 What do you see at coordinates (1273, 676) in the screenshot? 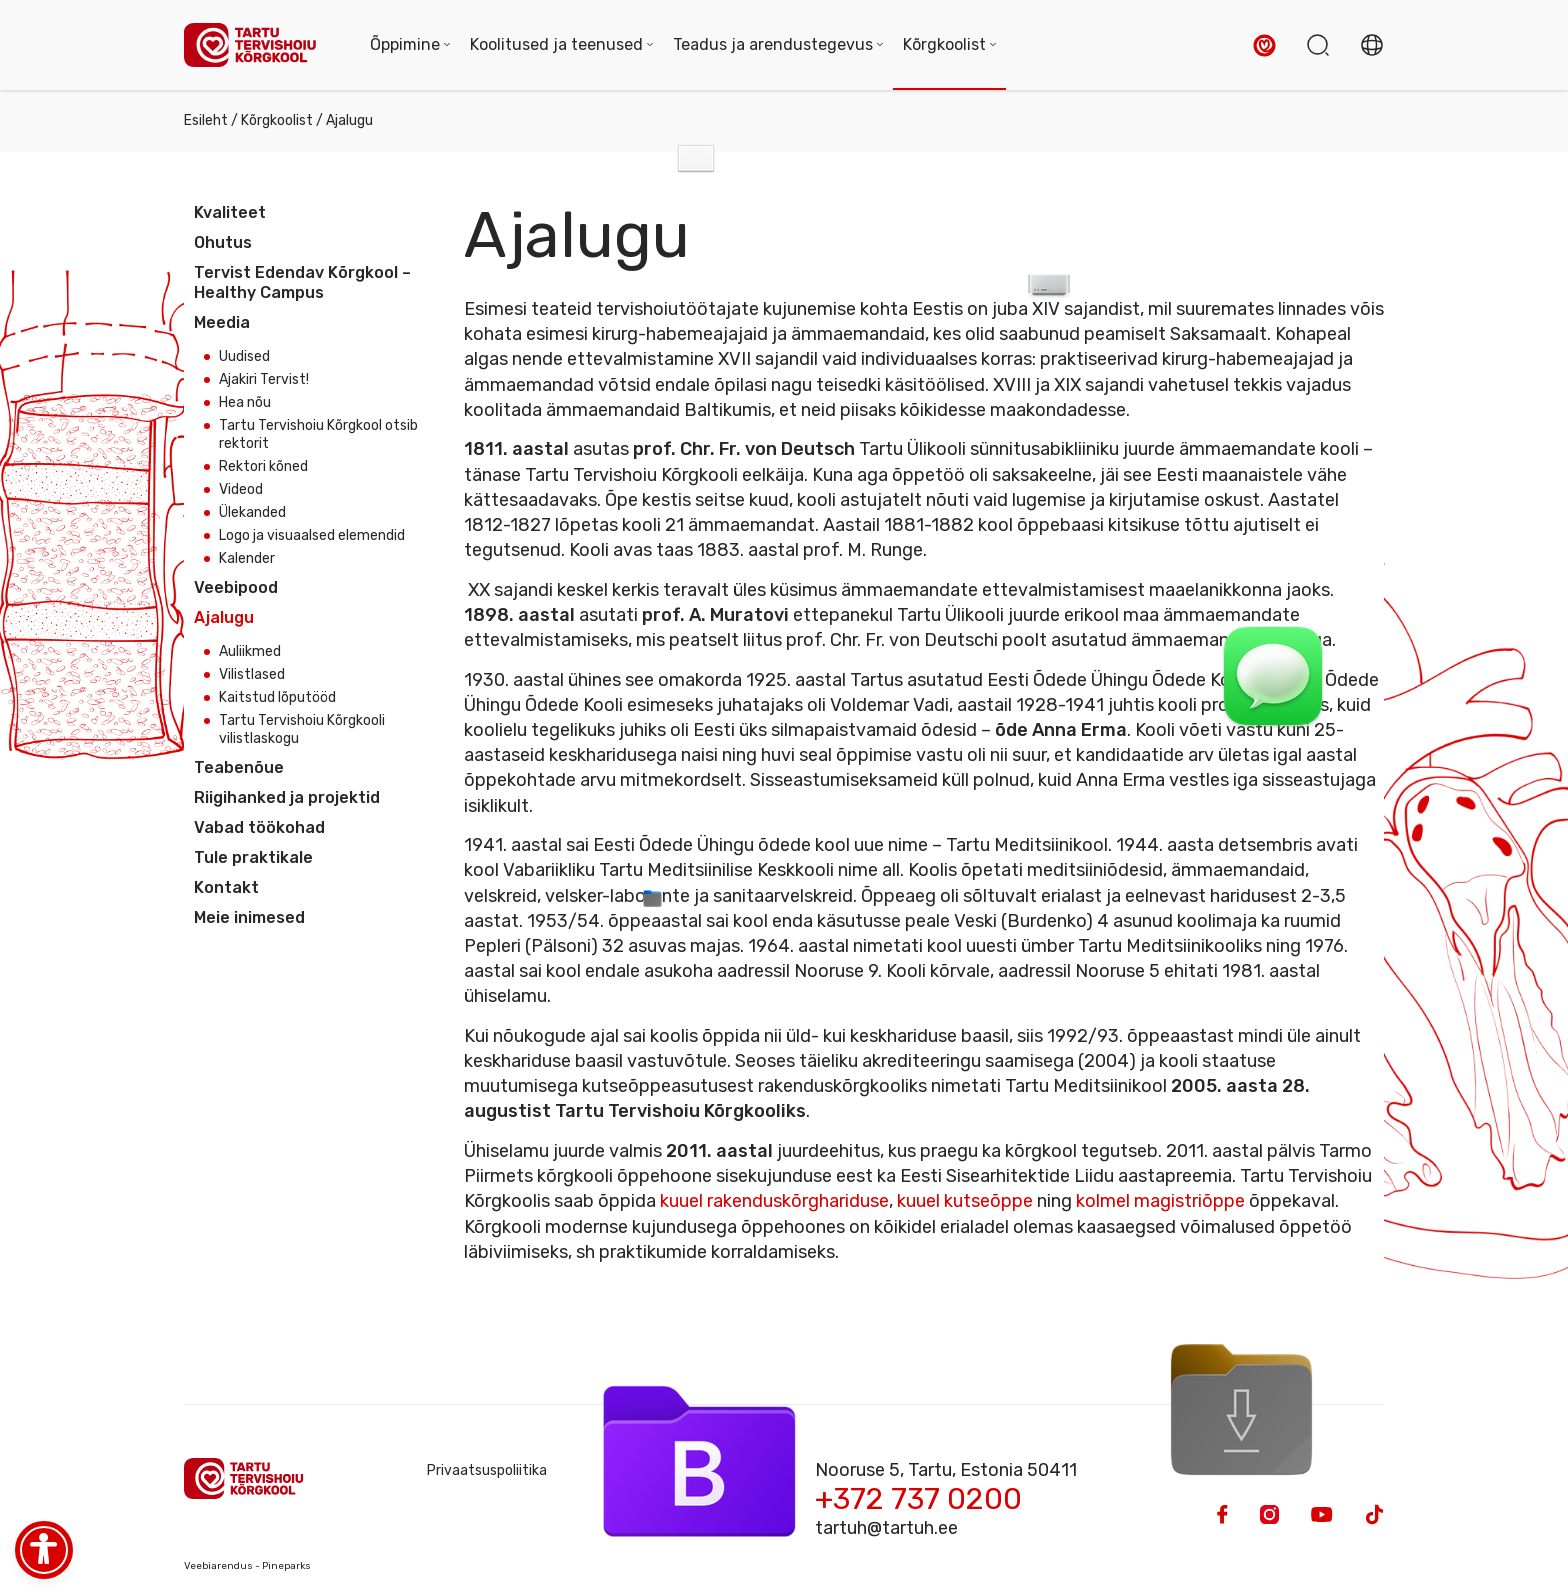
I see `open the messages app` at bounding box center [1273, 676].